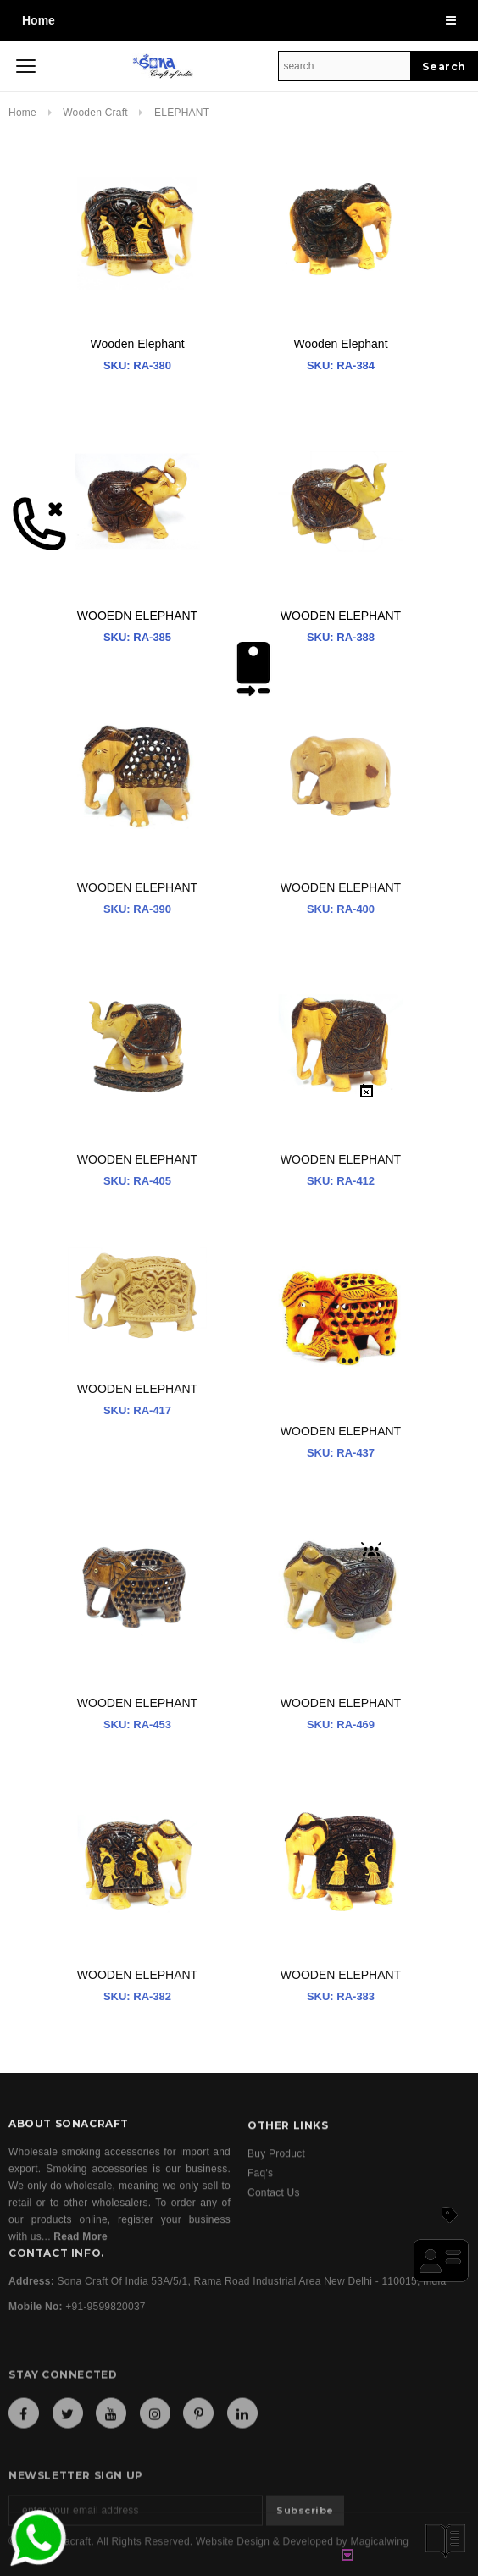 This screenshot has width=478, height=2576. I want to click on view contact details, so click(441, 2260).